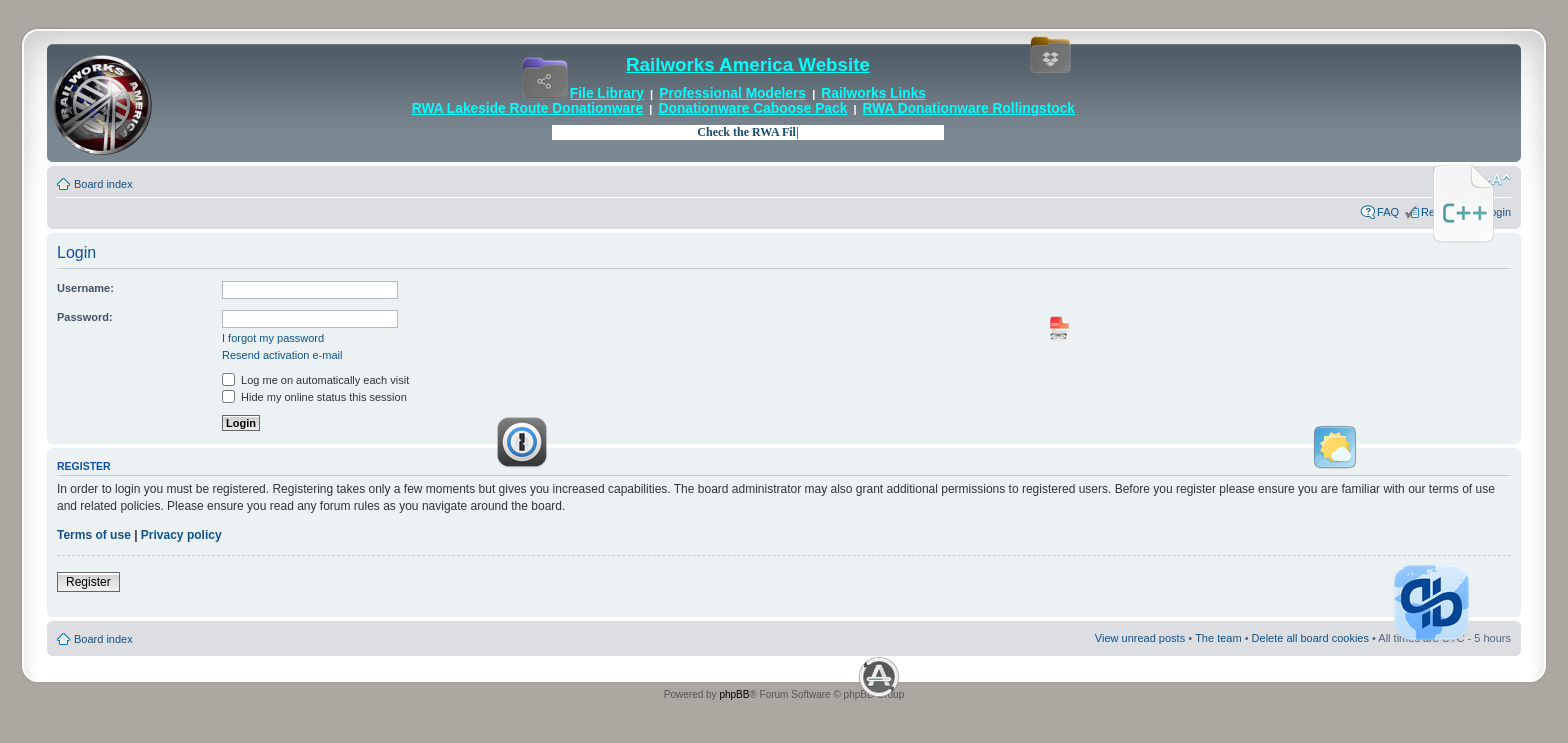 This screenshot has height=743, width=1568. I want to click on a C++ source code file, so click(1463, 203).